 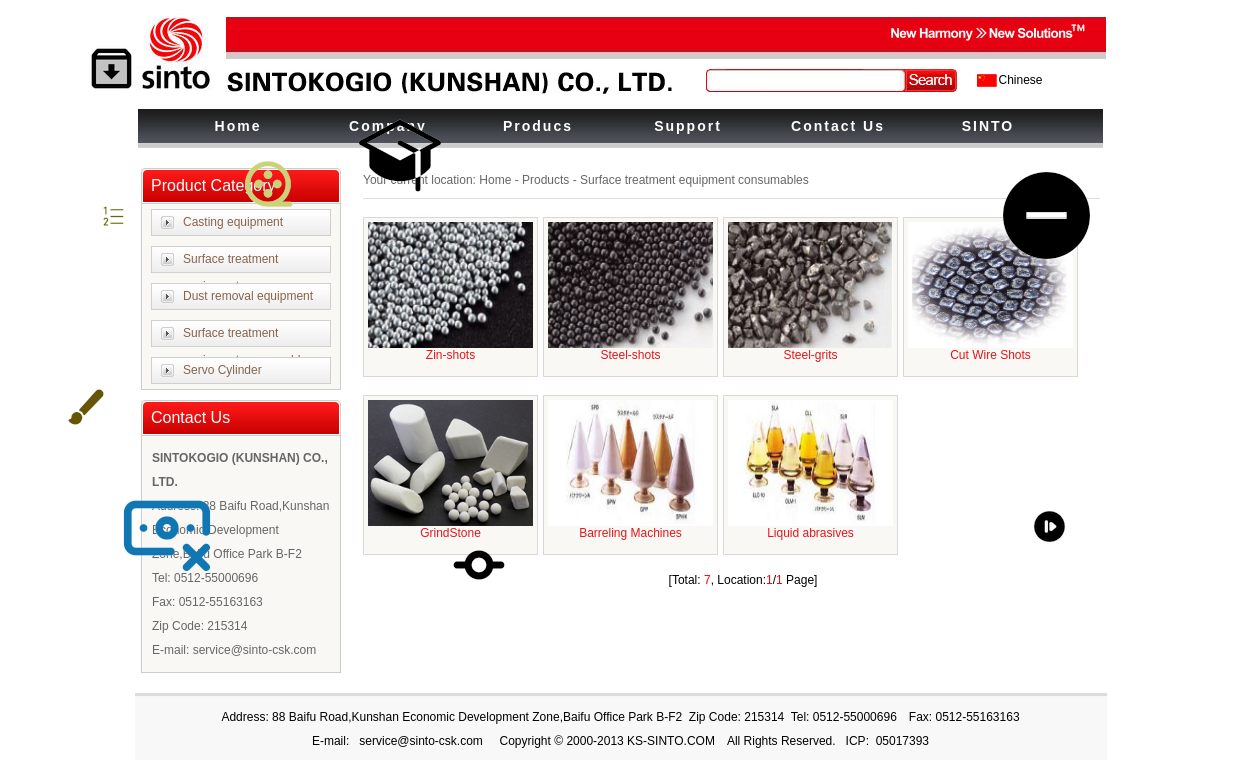 What do you see at coordinates (479, 565) in the screenshot?
I see `view commit details in version control` at bounding box center [479, 565].